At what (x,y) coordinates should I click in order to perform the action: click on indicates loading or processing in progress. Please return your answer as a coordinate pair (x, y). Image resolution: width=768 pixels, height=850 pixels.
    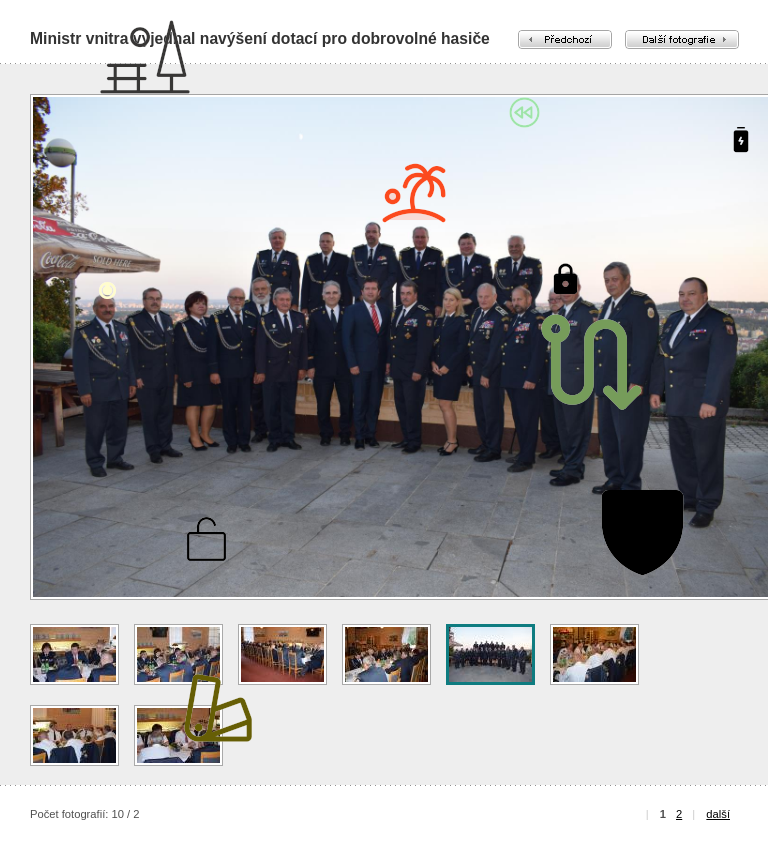
    Looking at the image, I should click on (107, 290).